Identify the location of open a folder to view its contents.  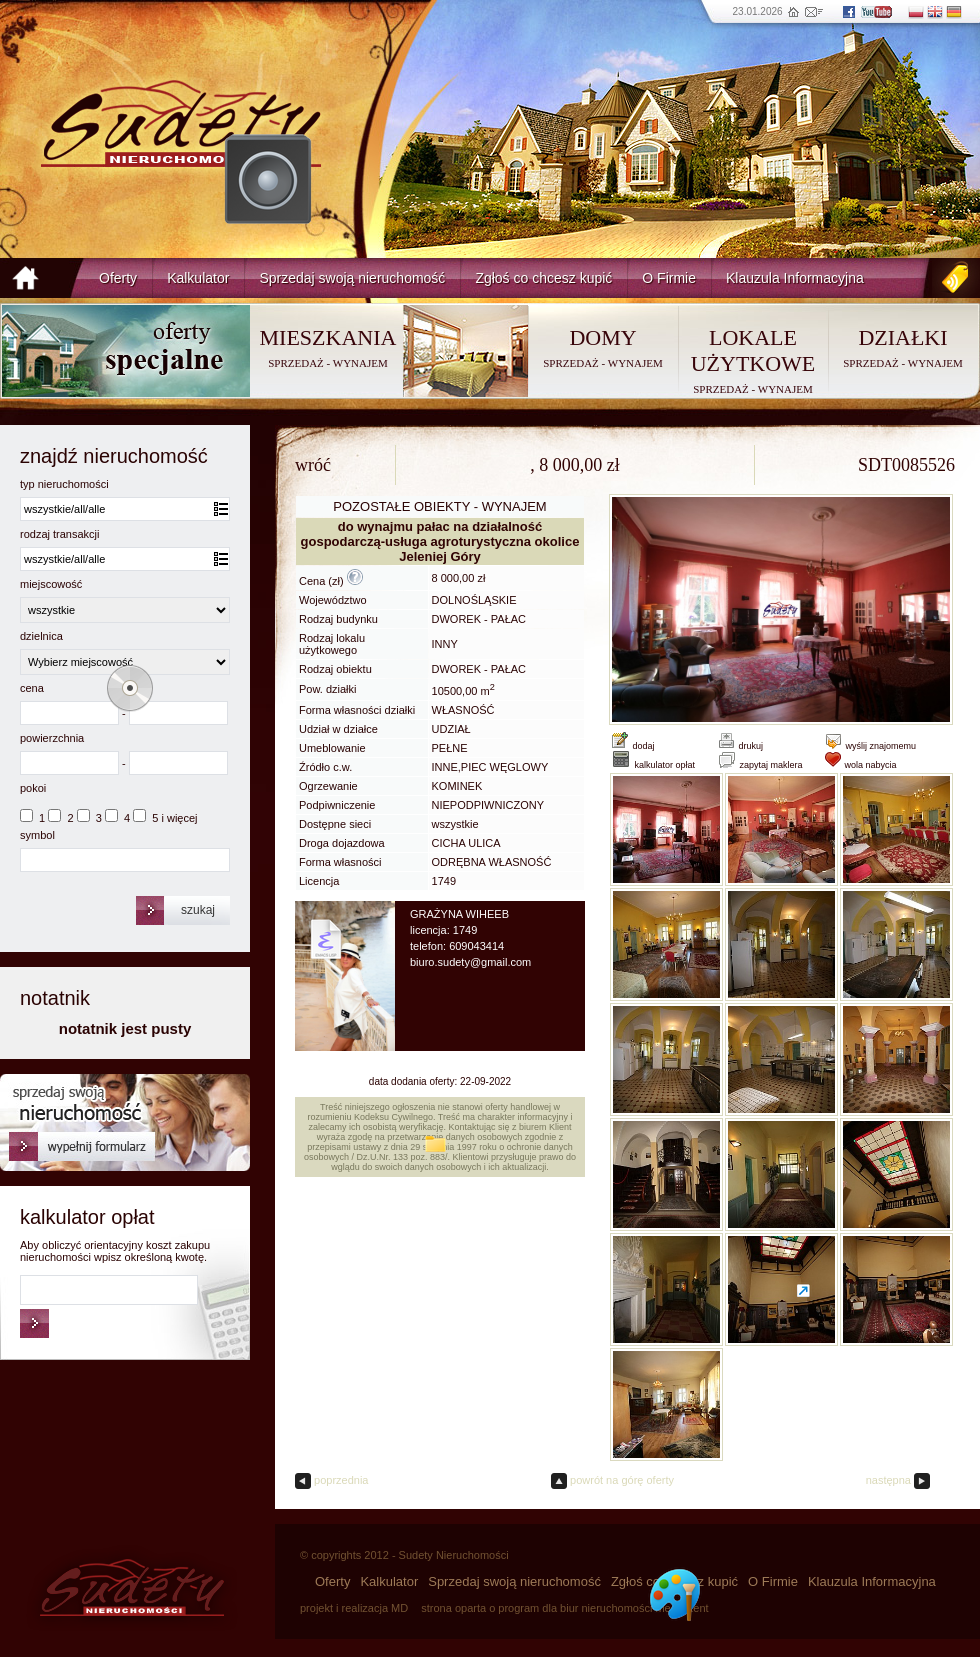
(435, 1144).